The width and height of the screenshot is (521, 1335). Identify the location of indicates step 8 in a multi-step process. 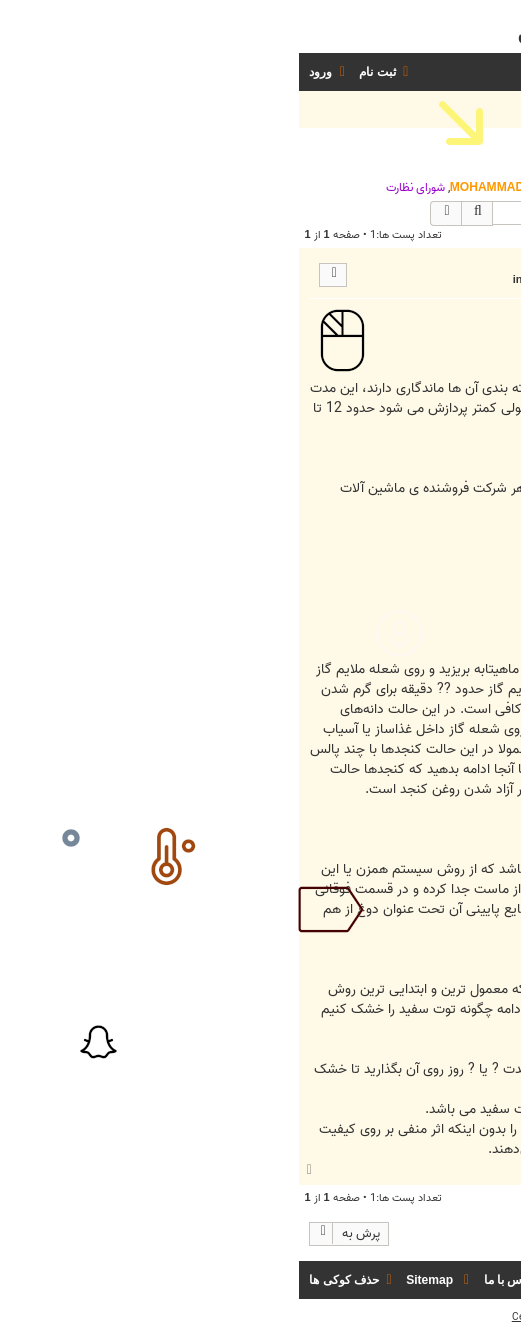
(399, 633).